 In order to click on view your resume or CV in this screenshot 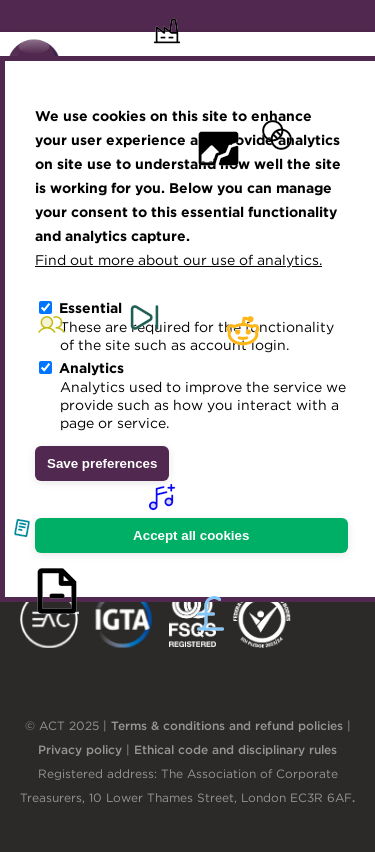, I will do `click(22, 528)`.